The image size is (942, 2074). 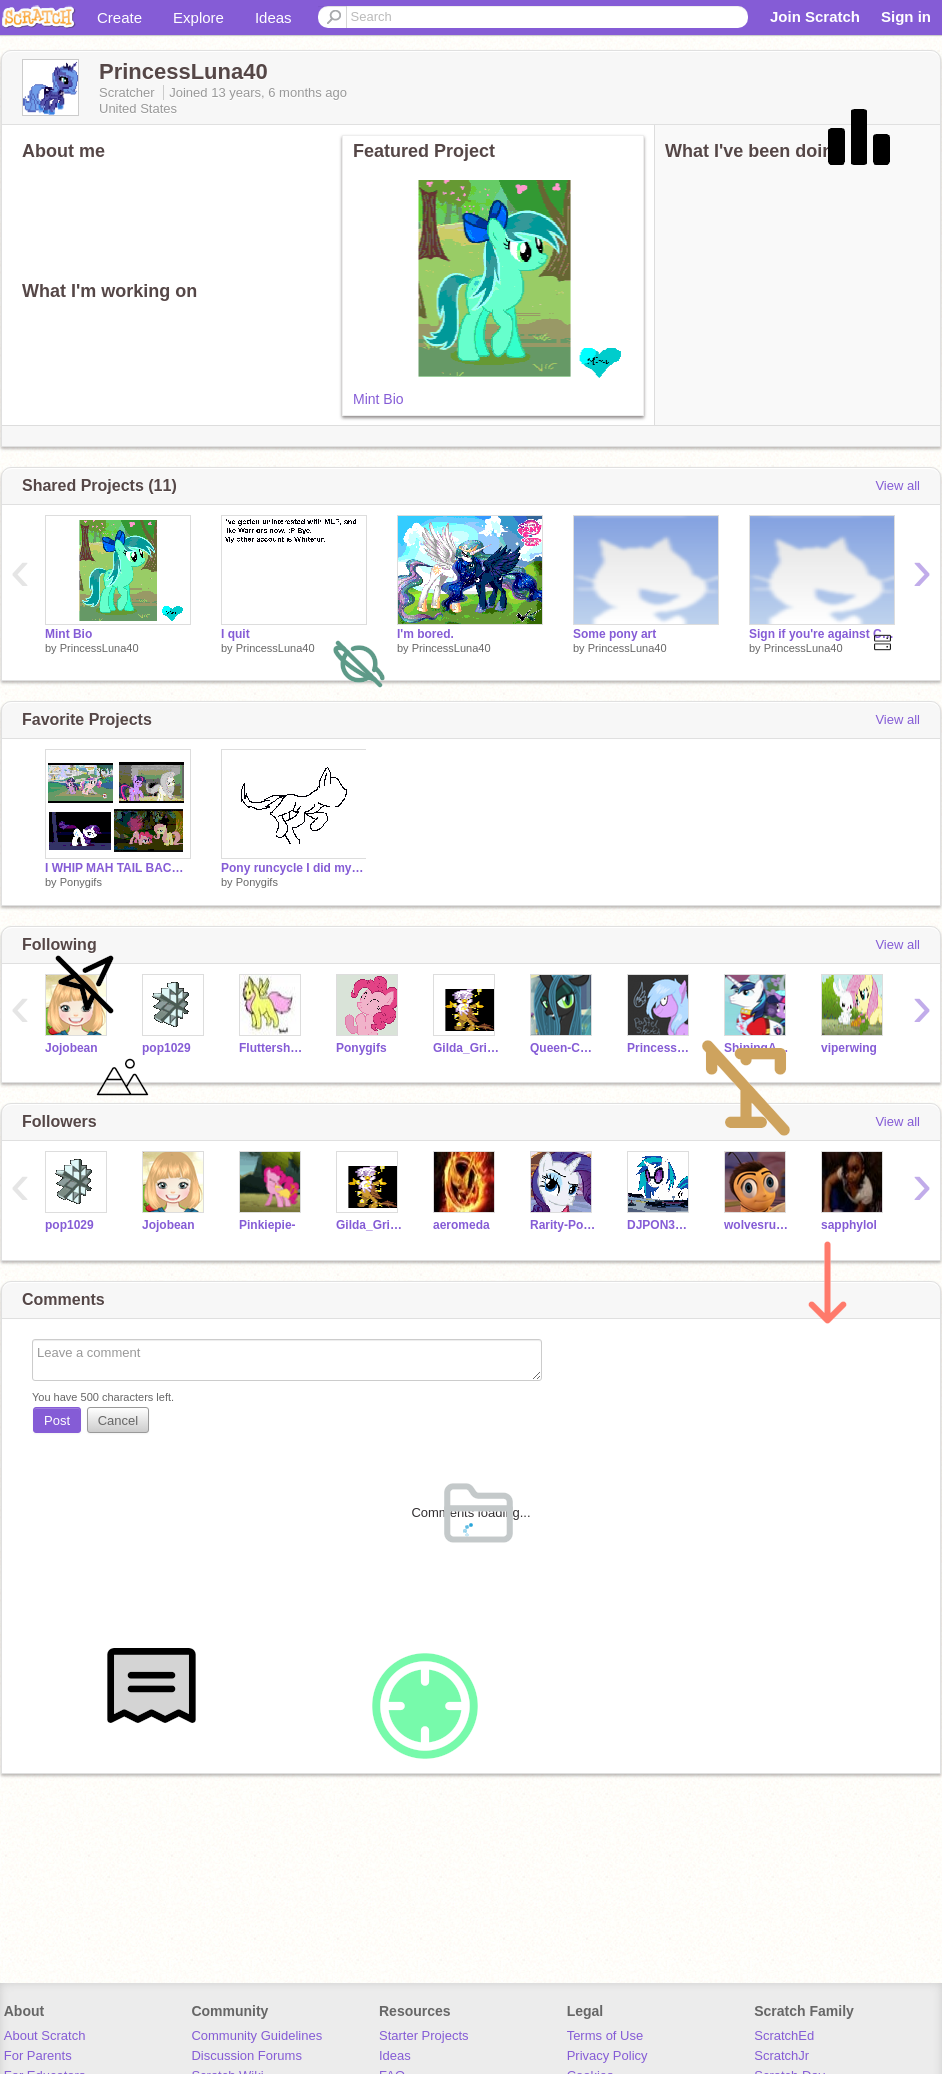 What do you see at coordinates (151, 1685) in the screenshot?
I see `view purchase receipt or transaction details` at bounding box center [151, 1685].